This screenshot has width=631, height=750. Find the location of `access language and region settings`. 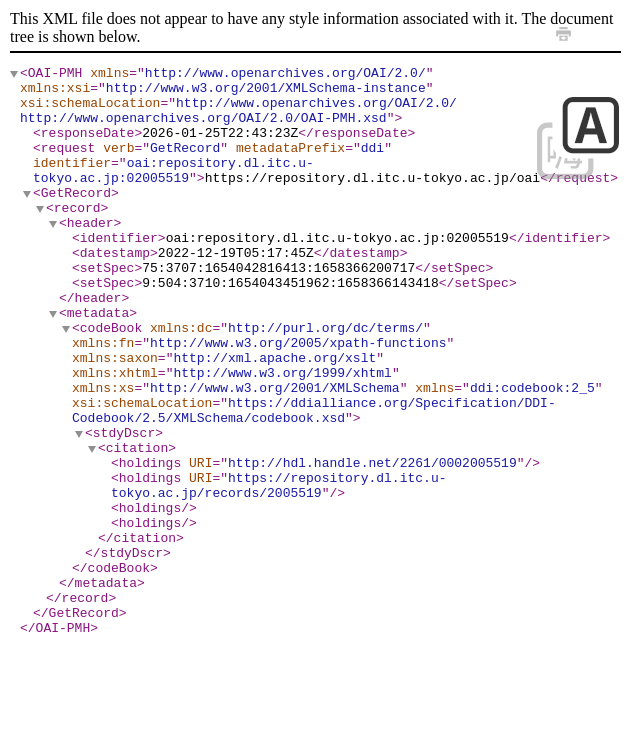

access language and region settings is located at coordinates (578, 138).